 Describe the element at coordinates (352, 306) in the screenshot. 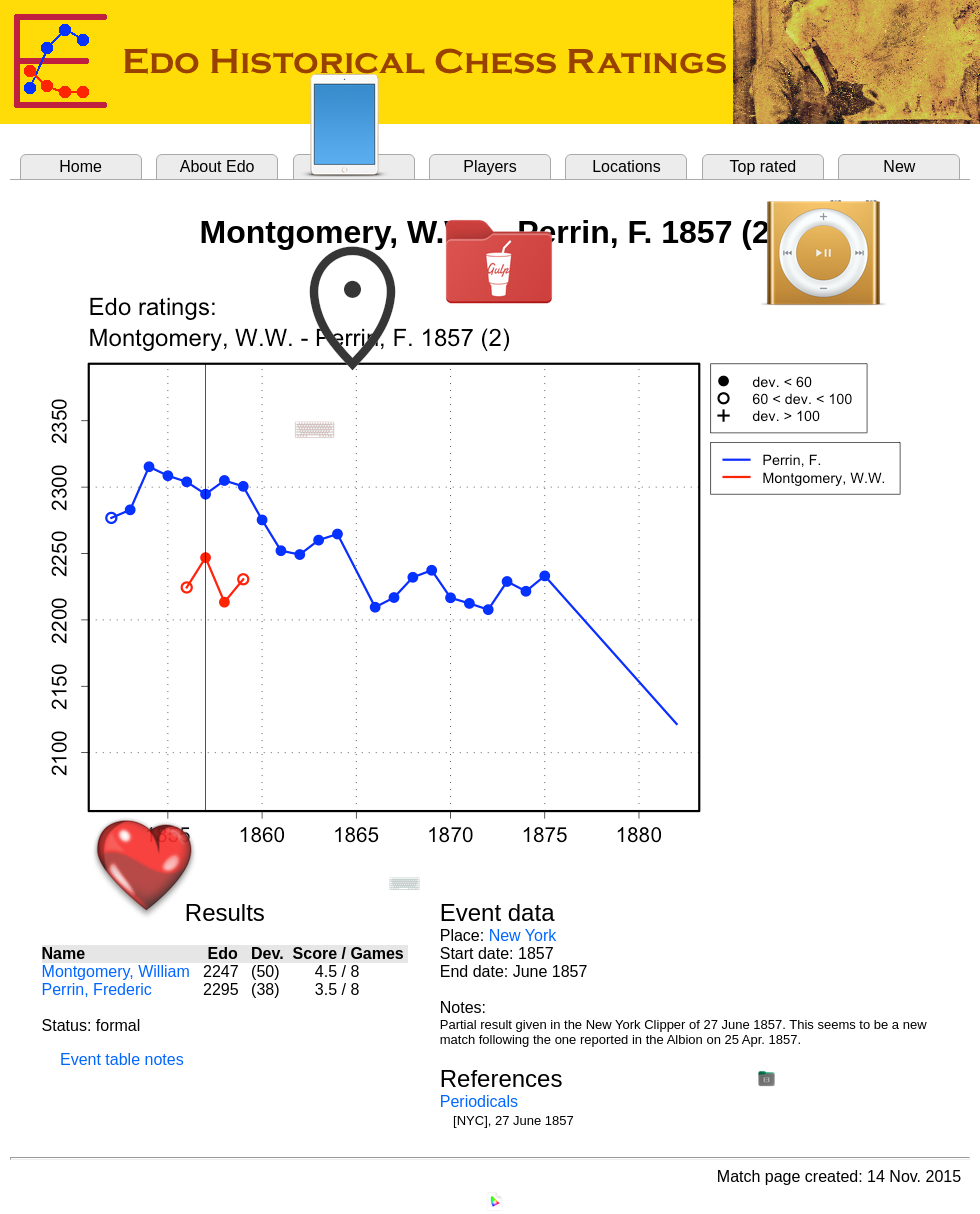

I see `access location settings` at that location.